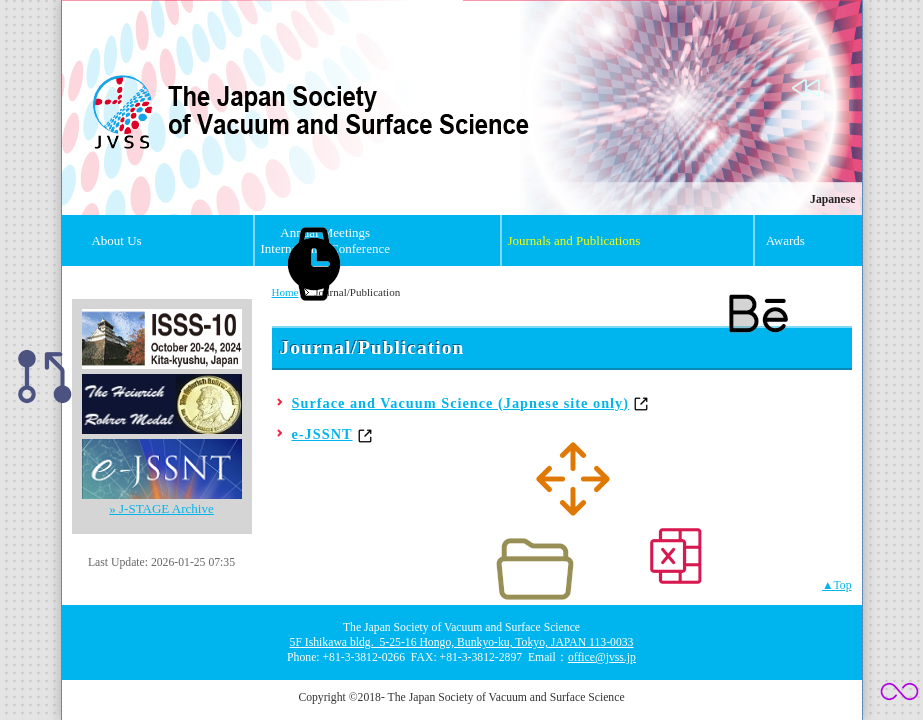  I want to click on view time or clock settings, so click(314, 264).